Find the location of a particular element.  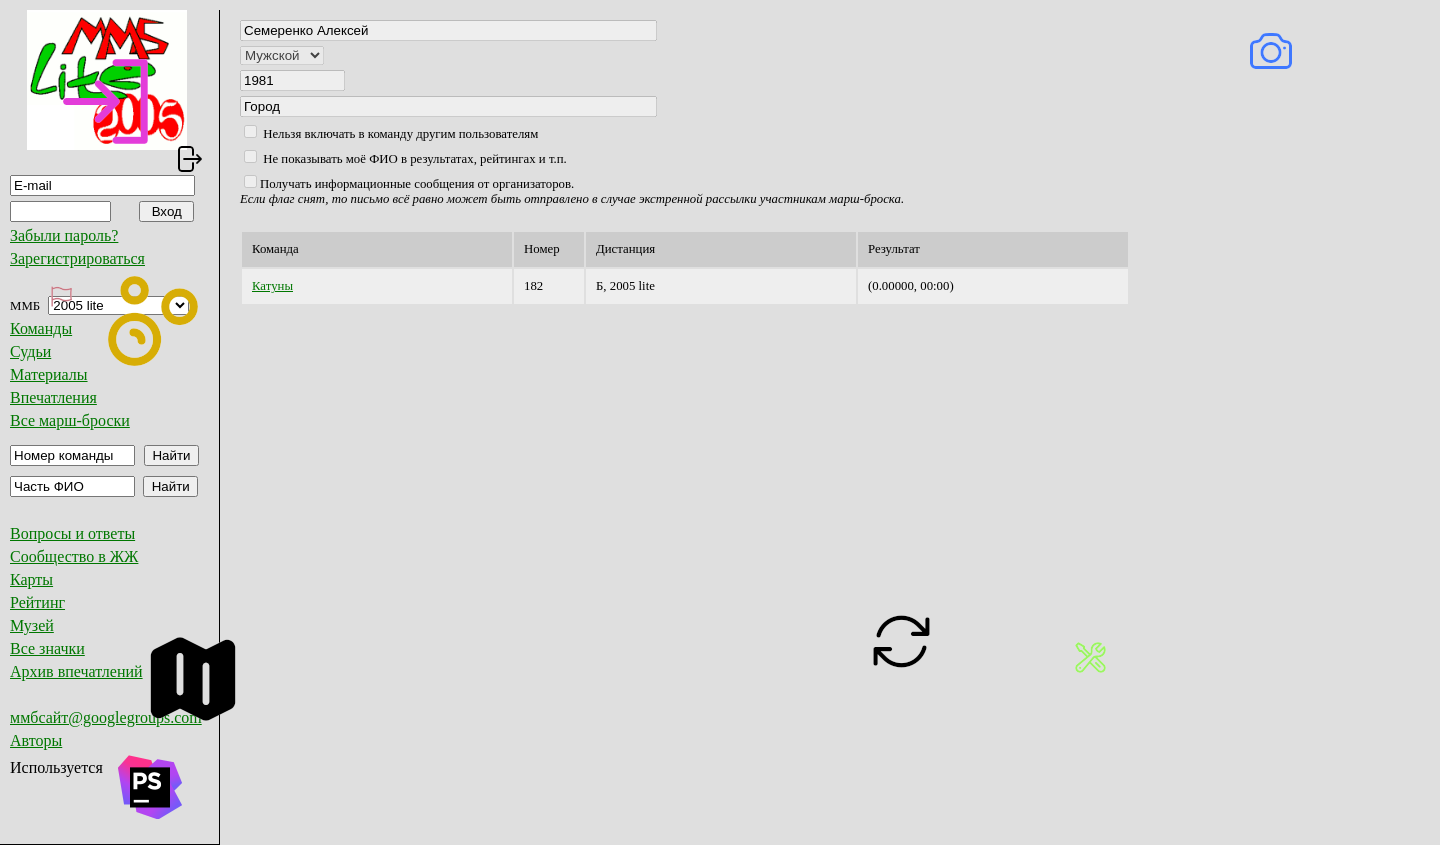

log out of your account is located at coordinates (188, 159).